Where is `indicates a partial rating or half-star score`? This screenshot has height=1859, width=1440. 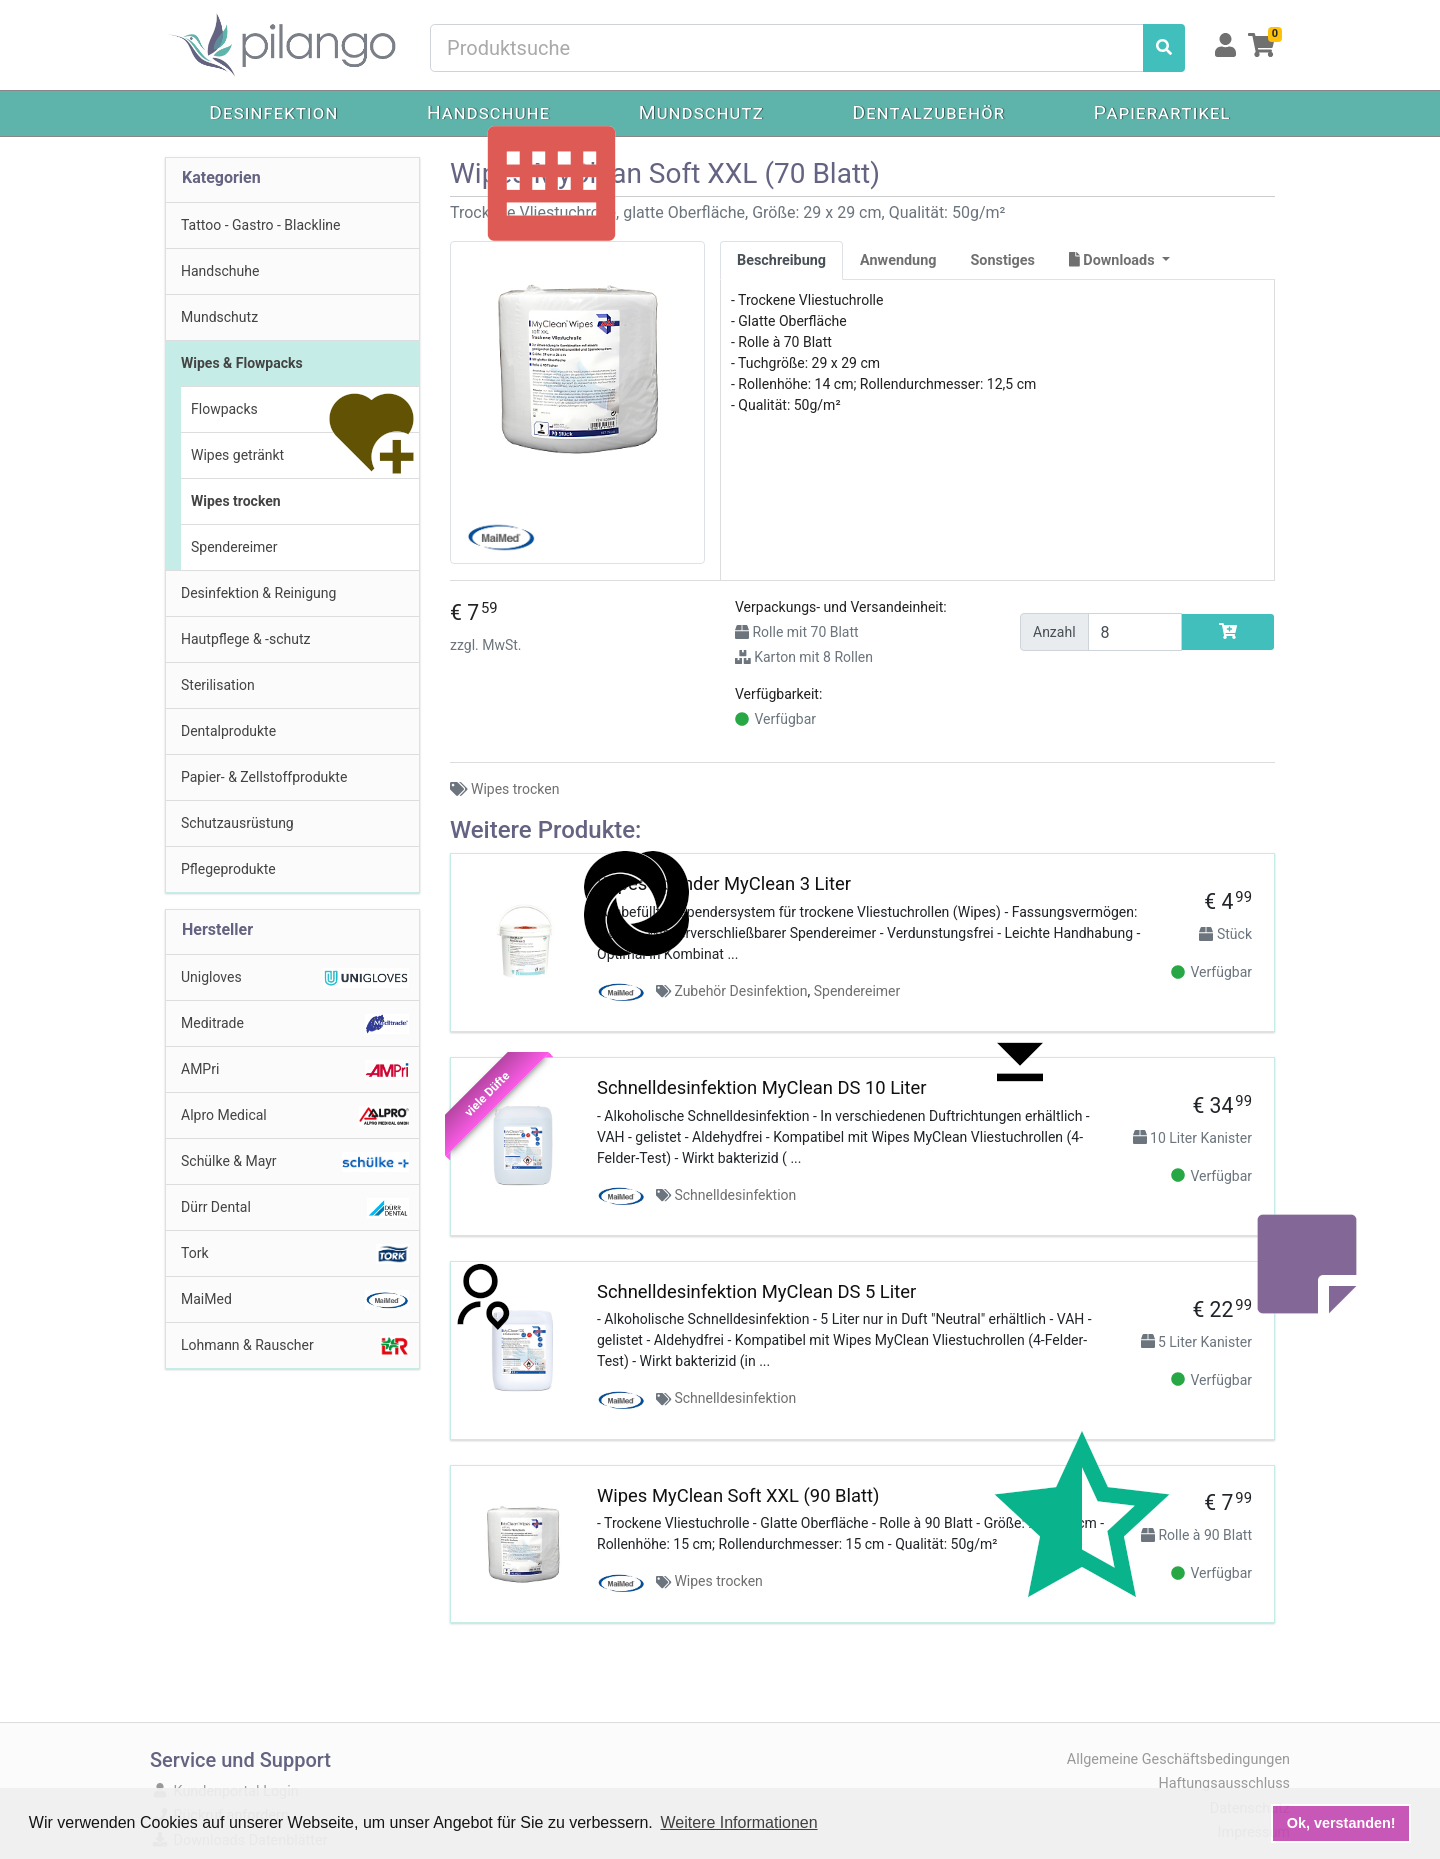
indicates a partial rating or half-star score is located at coordinates (1082, 1519).